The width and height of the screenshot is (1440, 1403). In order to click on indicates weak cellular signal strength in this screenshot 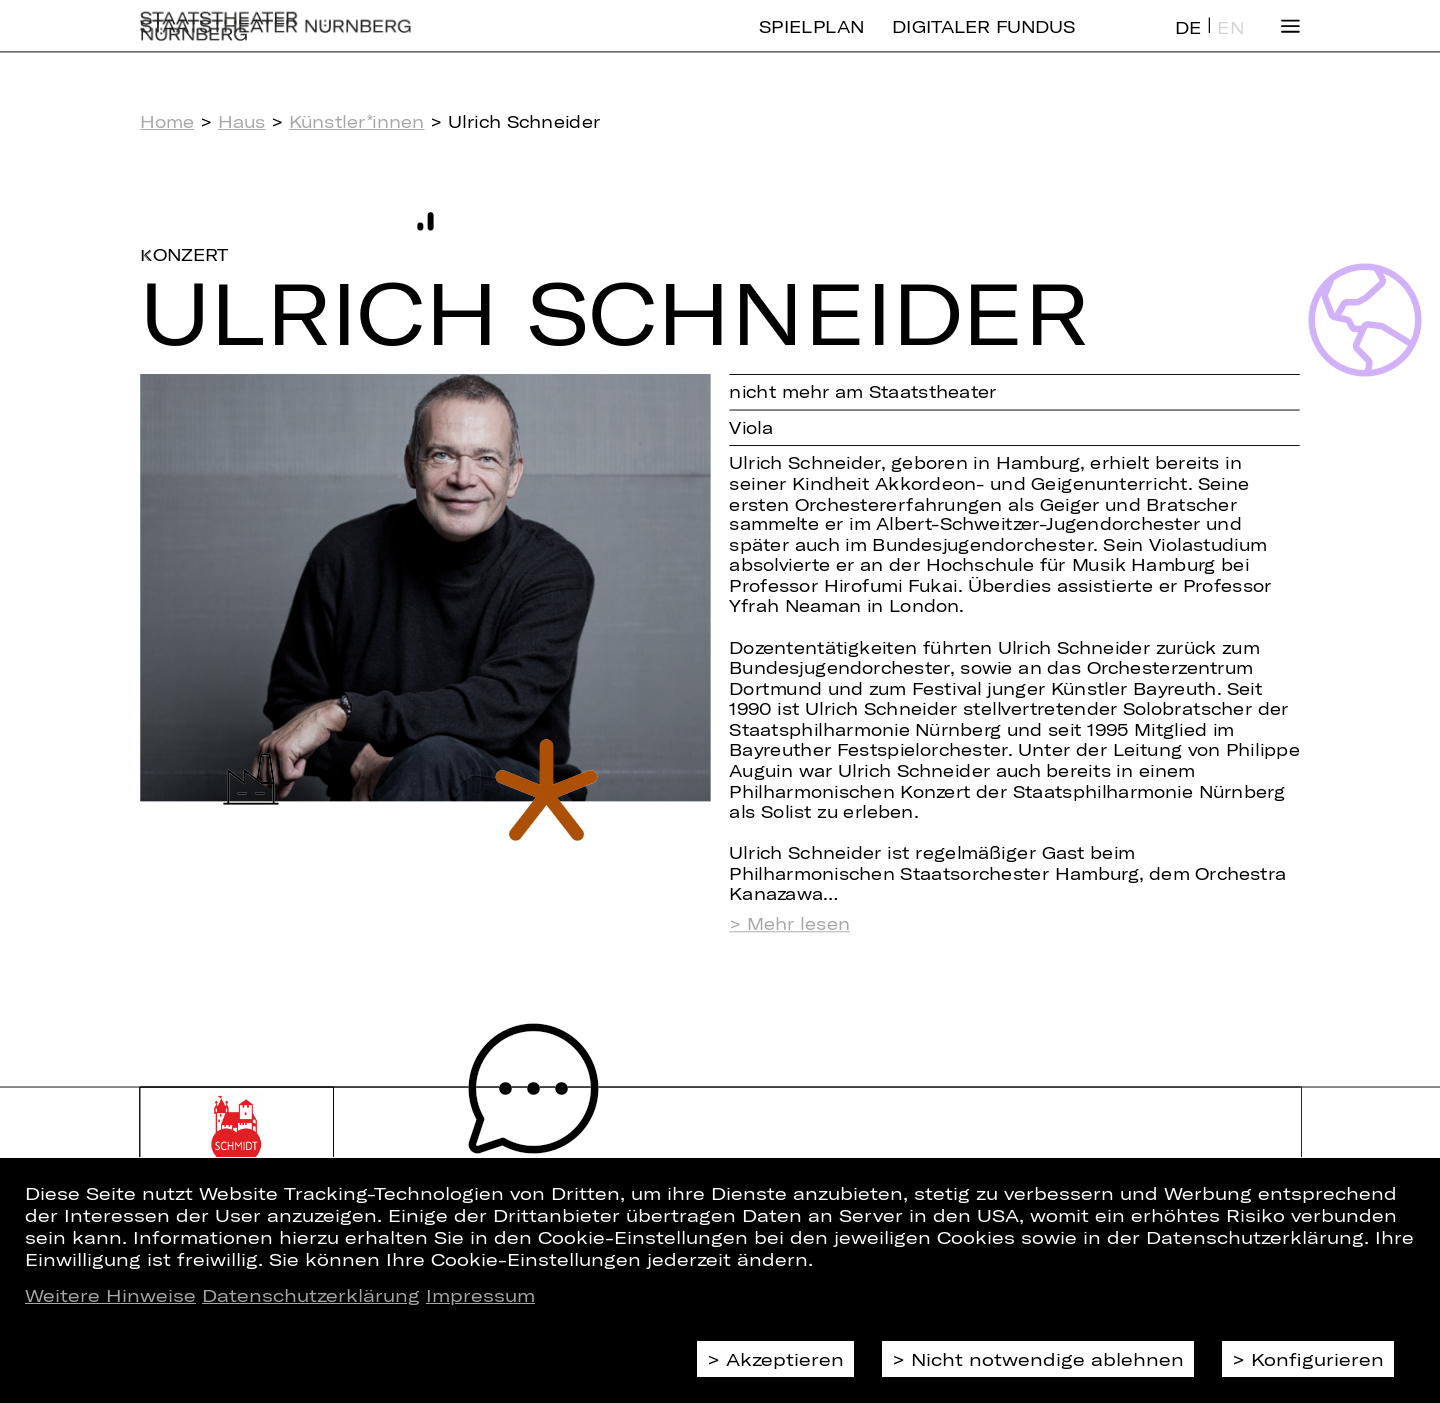, I will do `click(443, 209)`.